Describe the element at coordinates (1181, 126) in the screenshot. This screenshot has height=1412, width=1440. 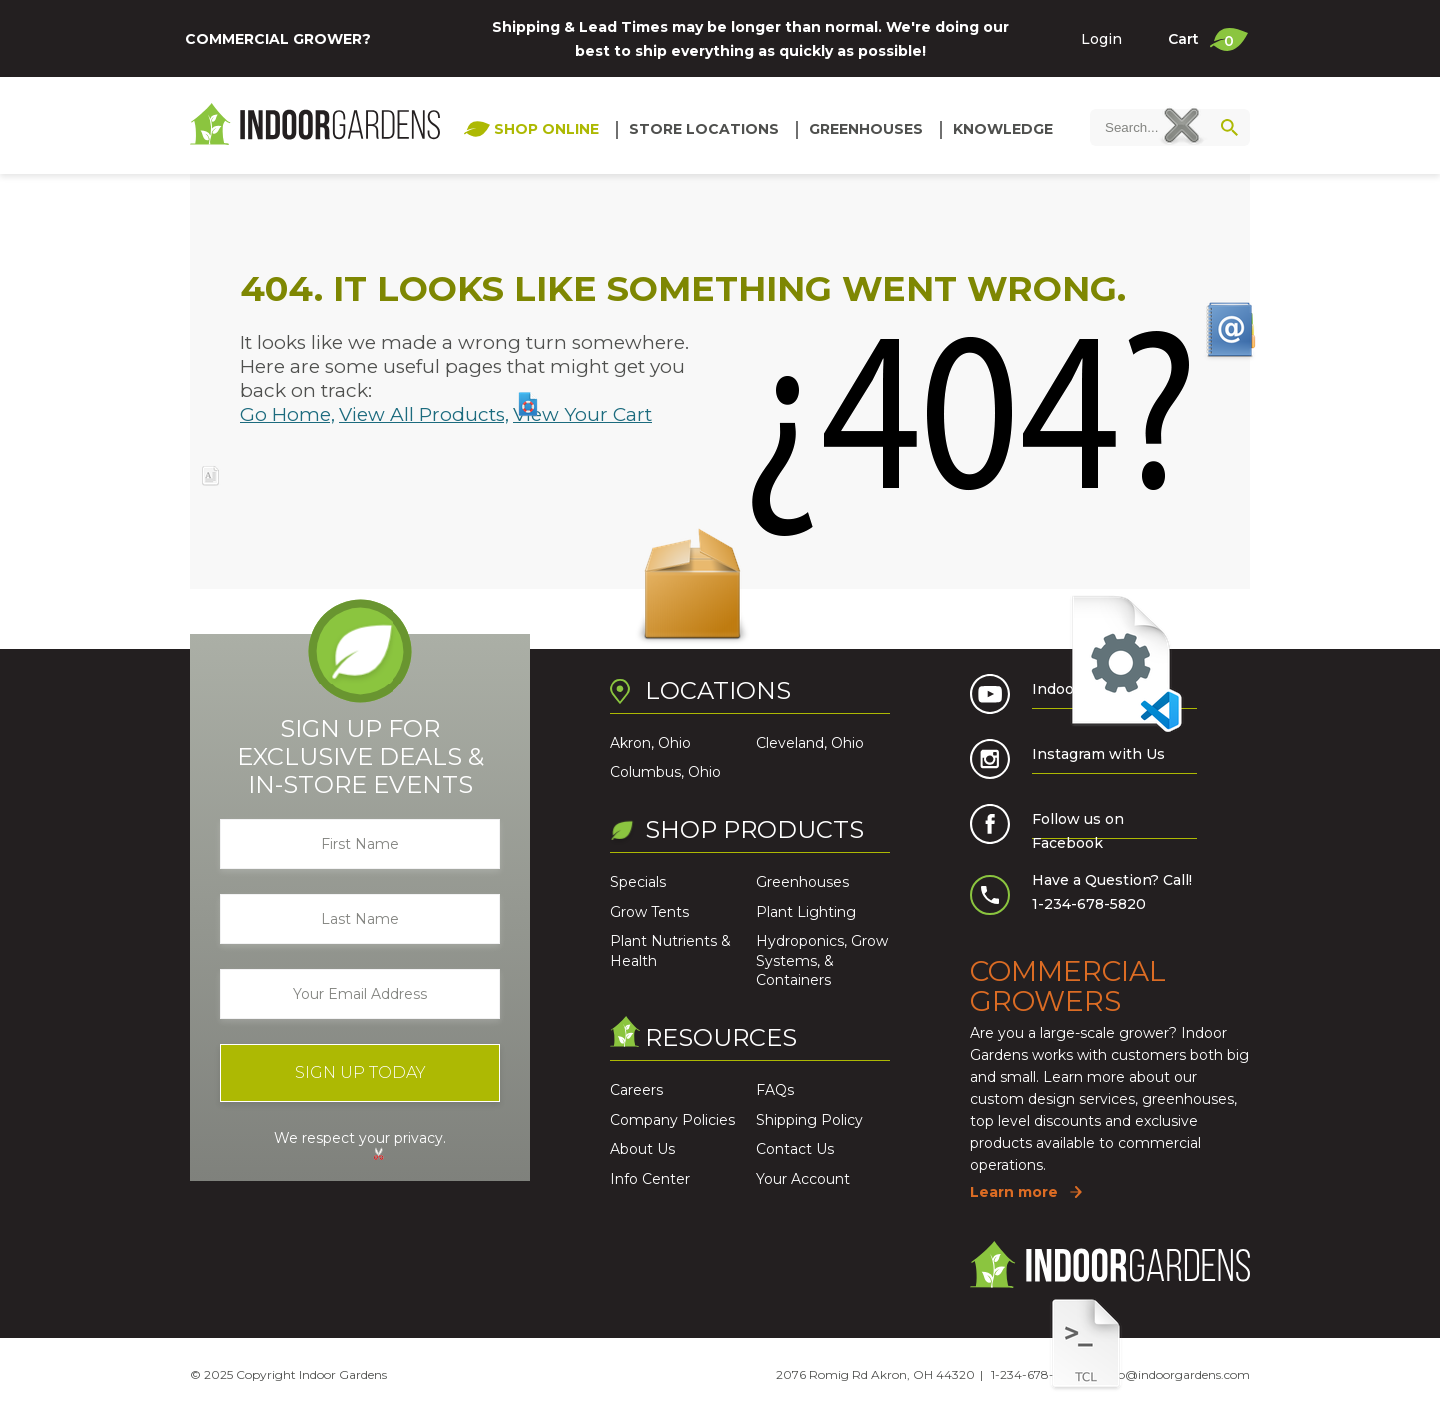
I see `close the current window` at that location.